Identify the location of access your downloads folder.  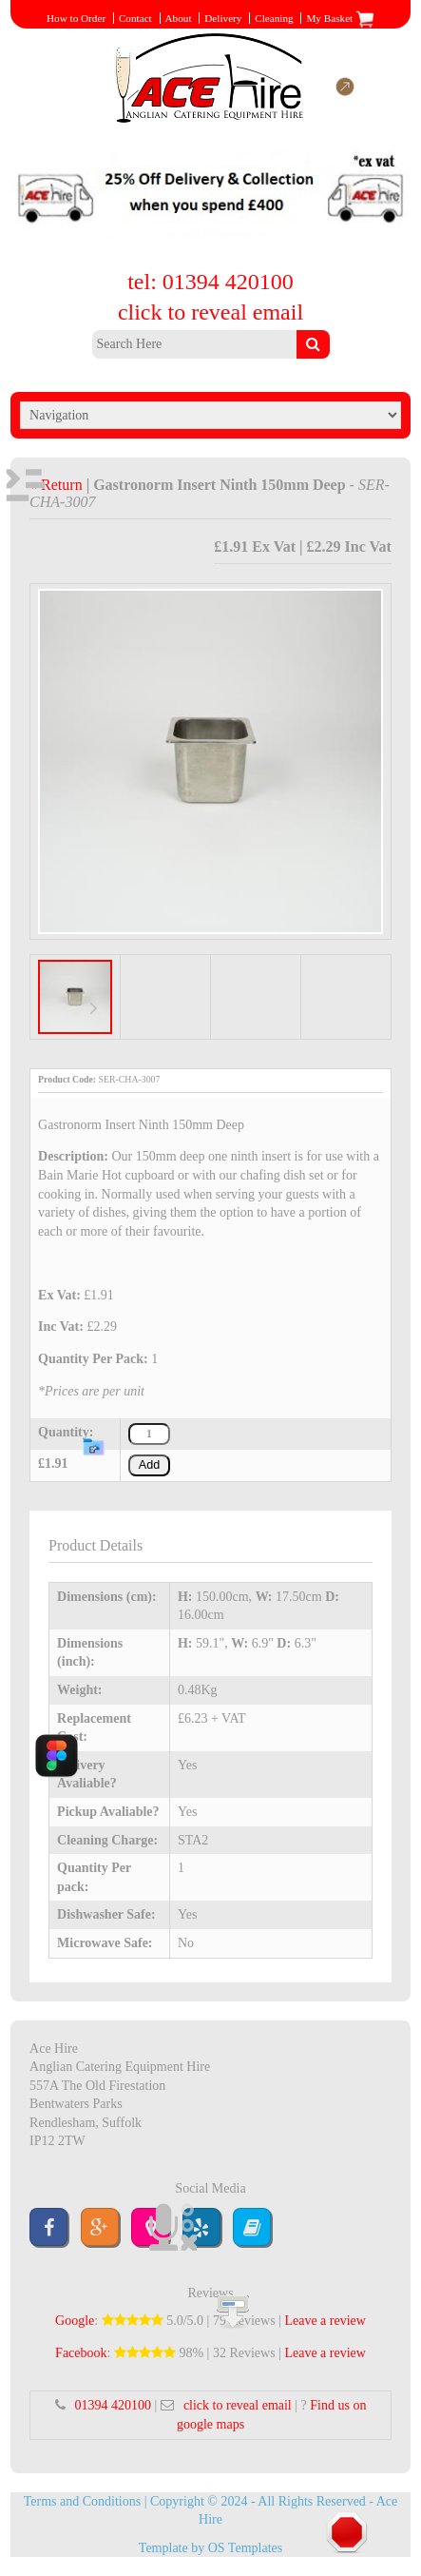
(233, 2312).